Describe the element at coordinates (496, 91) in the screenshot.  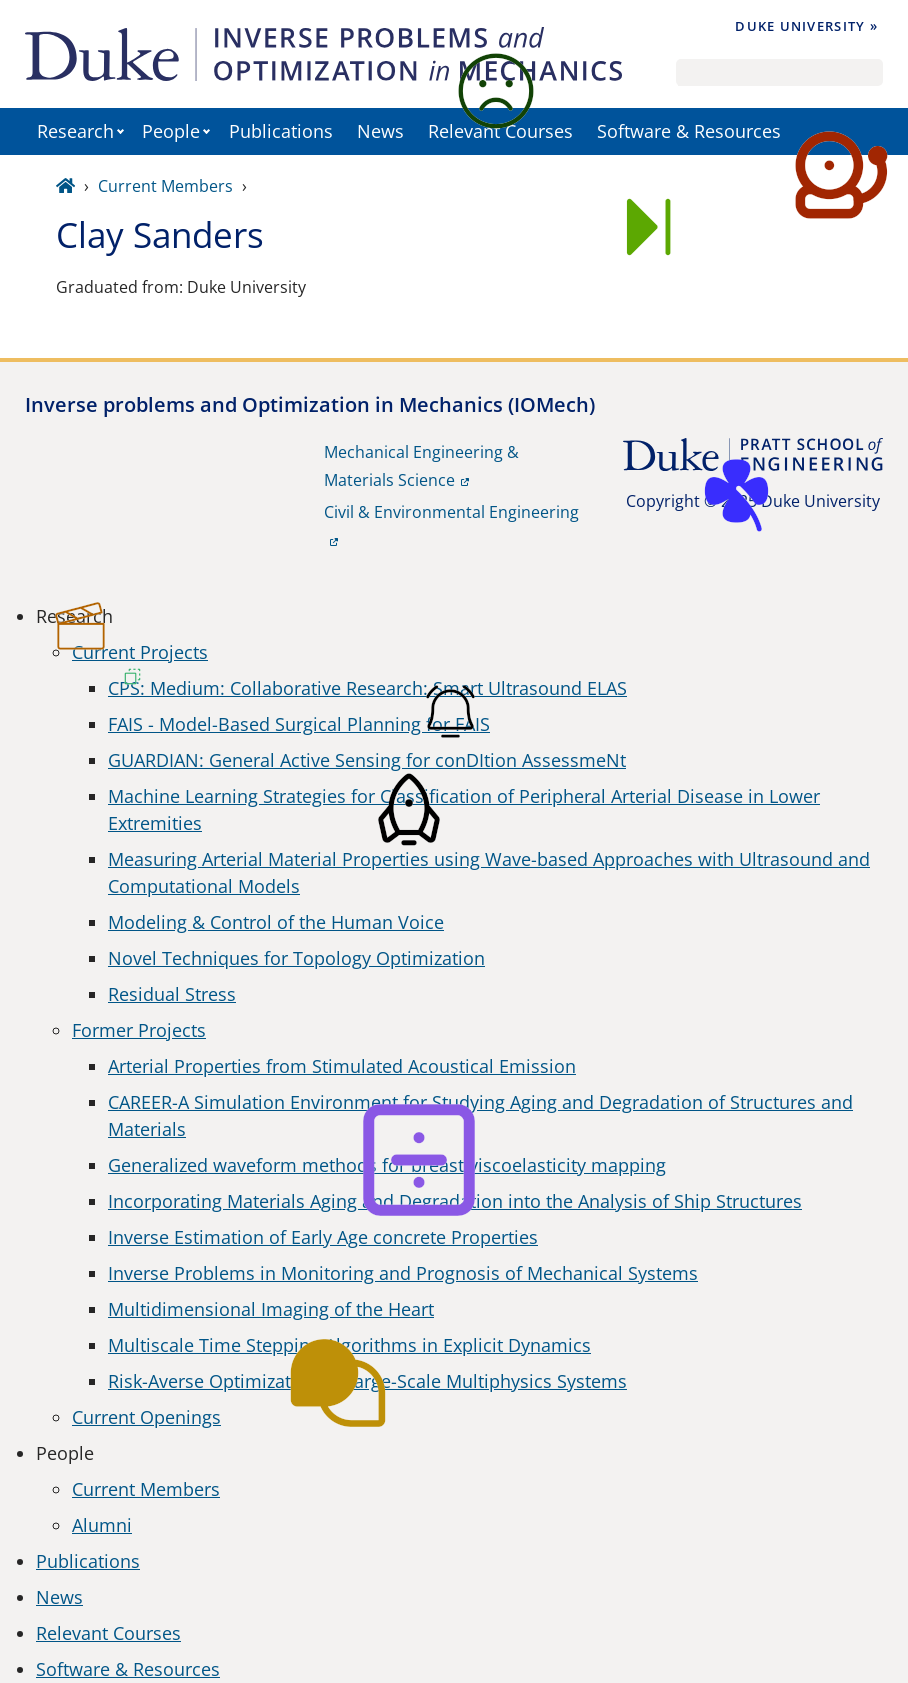
I see `indicate negative feedback or dissatisfaction` at that location.